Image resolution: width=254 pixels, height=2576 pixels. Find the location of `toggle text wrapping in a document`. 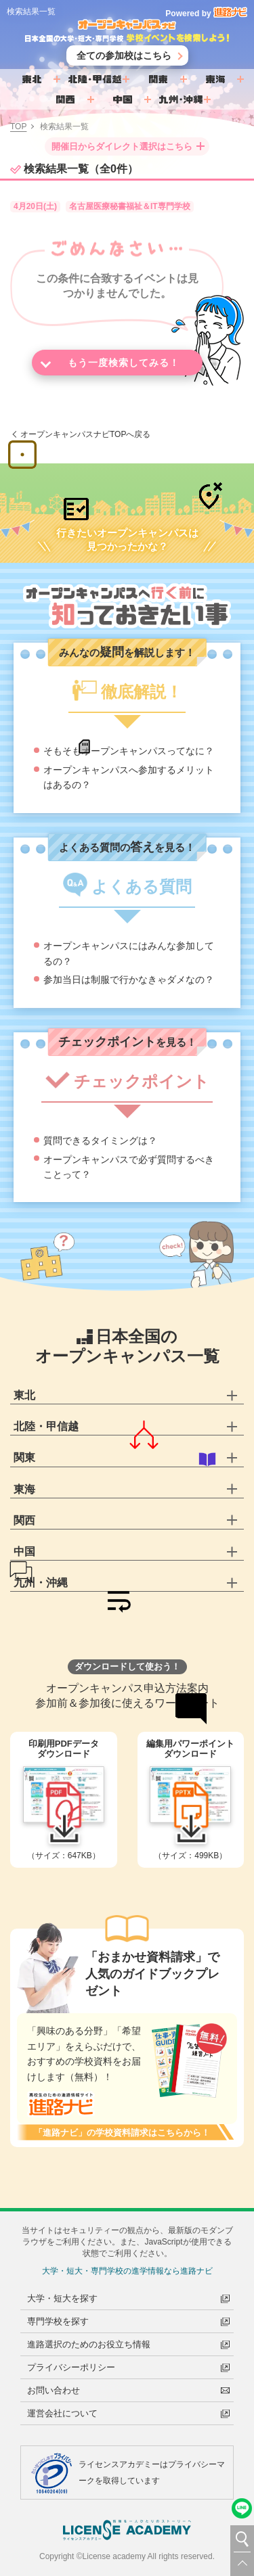

toggle text wrapping in a document is located at coordinates (119, 1601).